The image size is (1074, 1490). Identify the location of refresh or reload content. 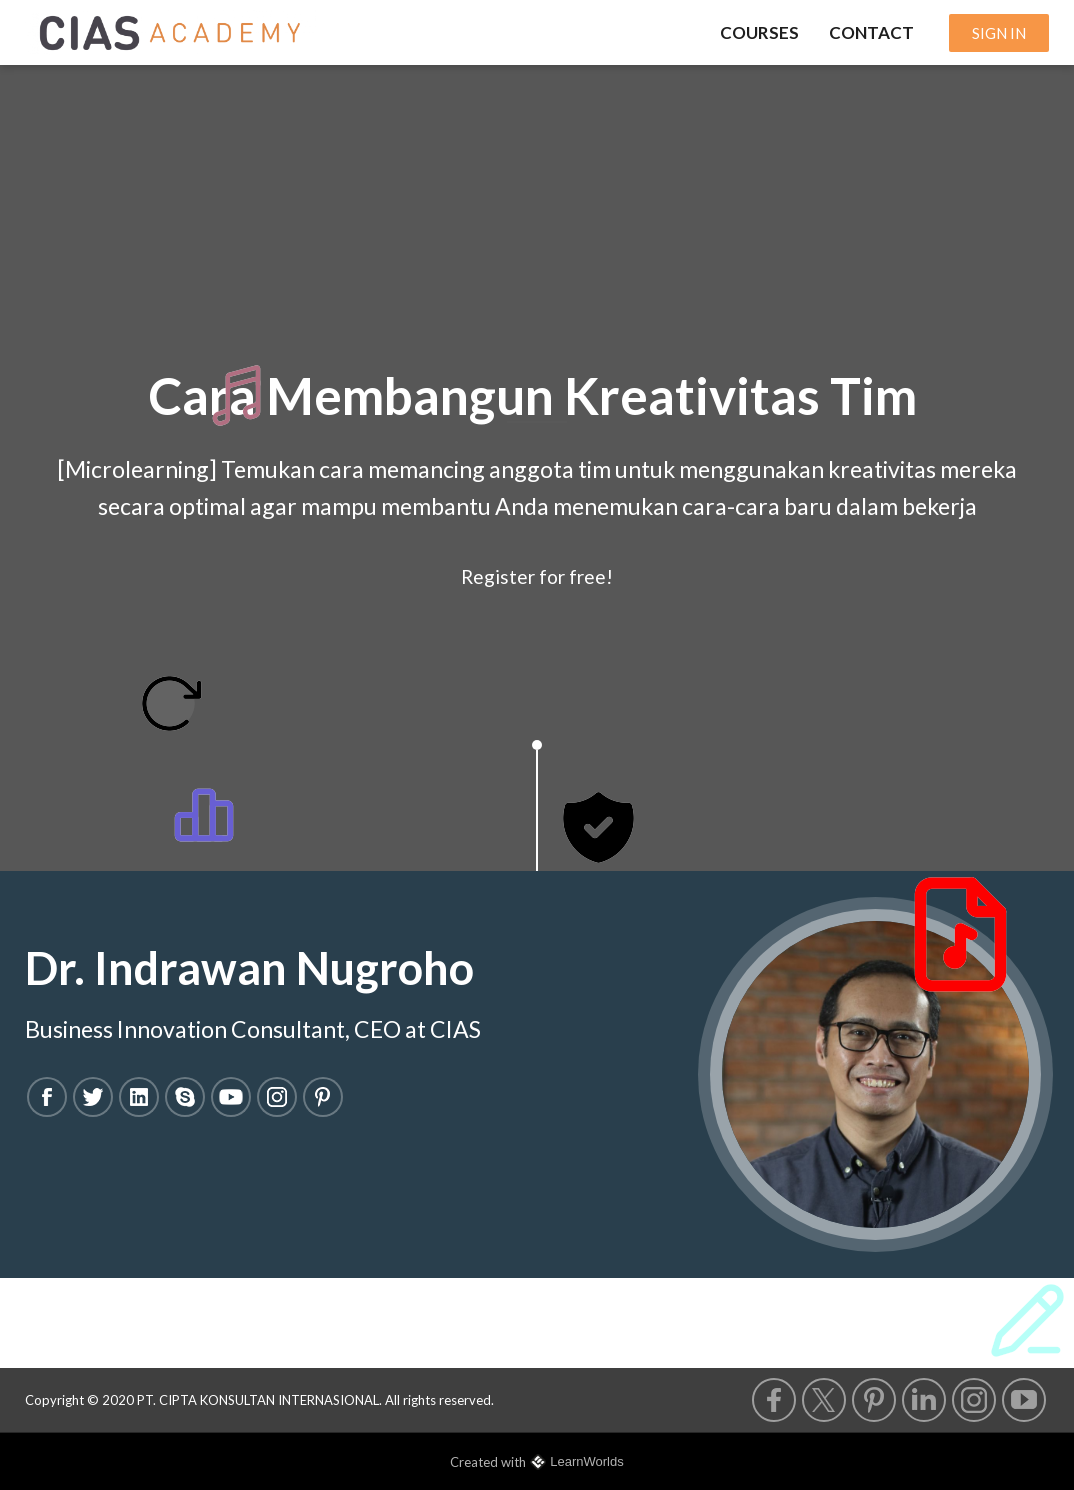
(169, 703).